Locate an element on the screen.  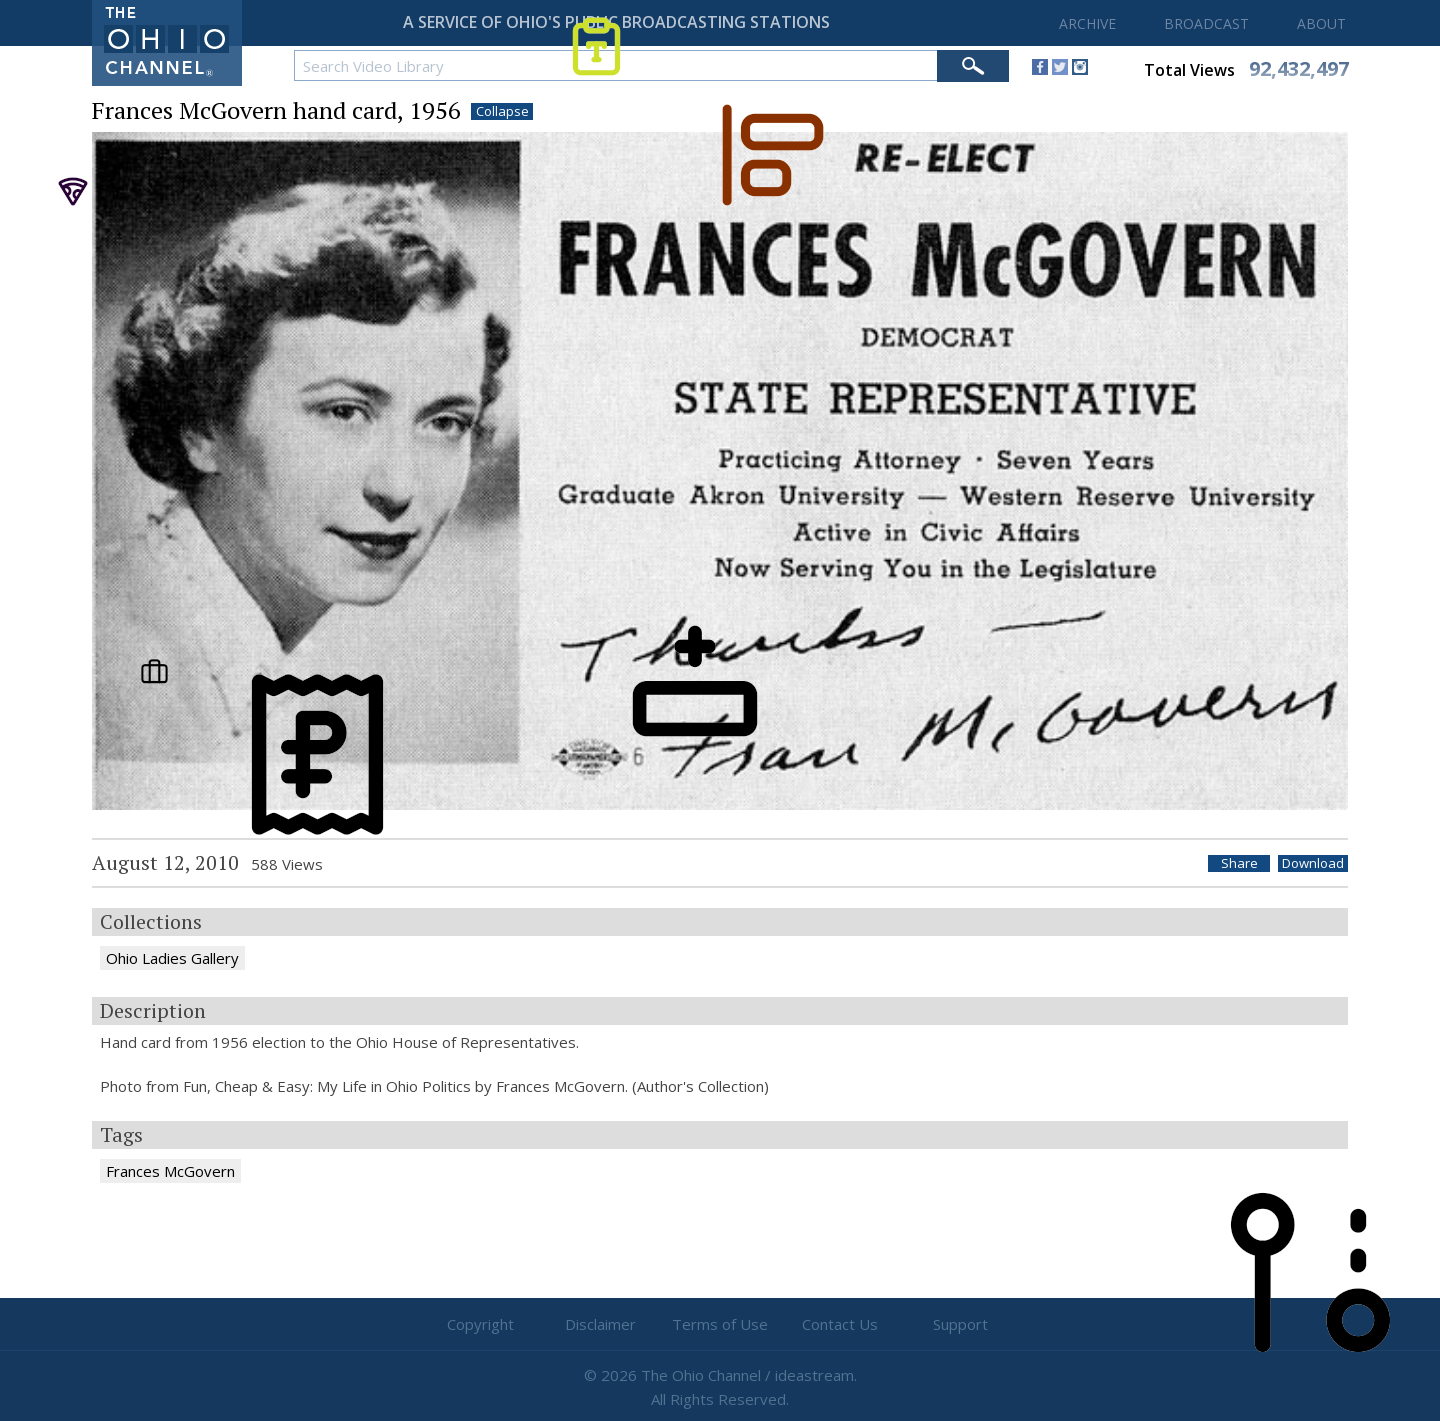
paste as plain text is located at coordinates (596, 46).